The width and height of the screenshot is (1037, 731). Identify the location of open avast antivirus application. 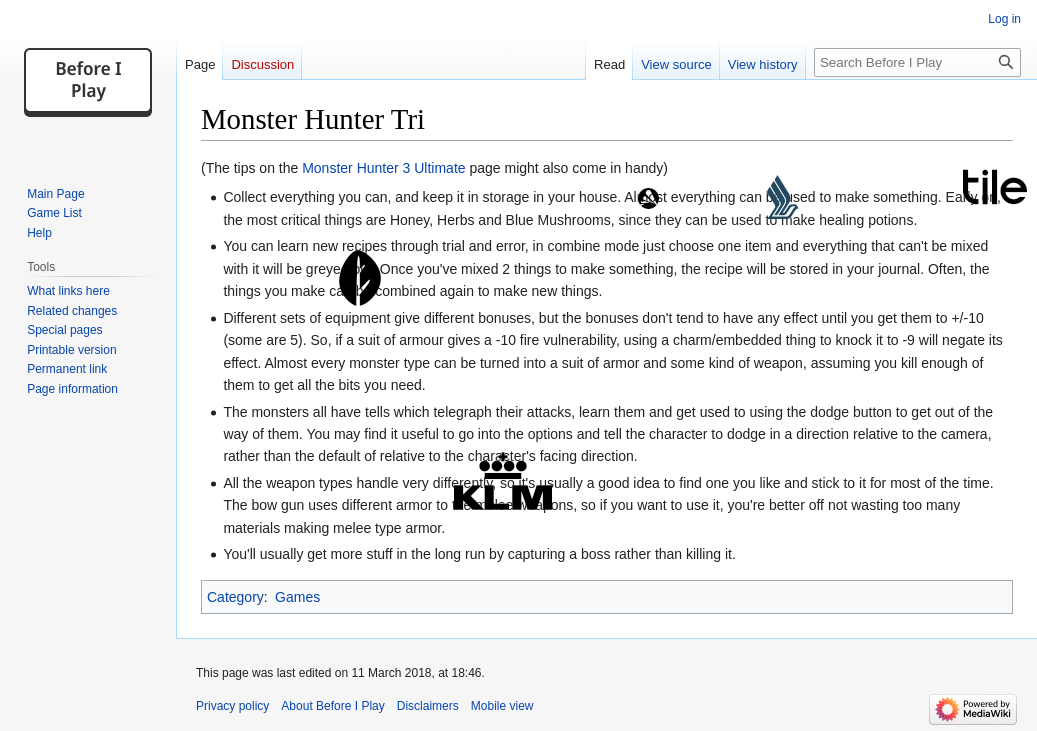
(648, 198).